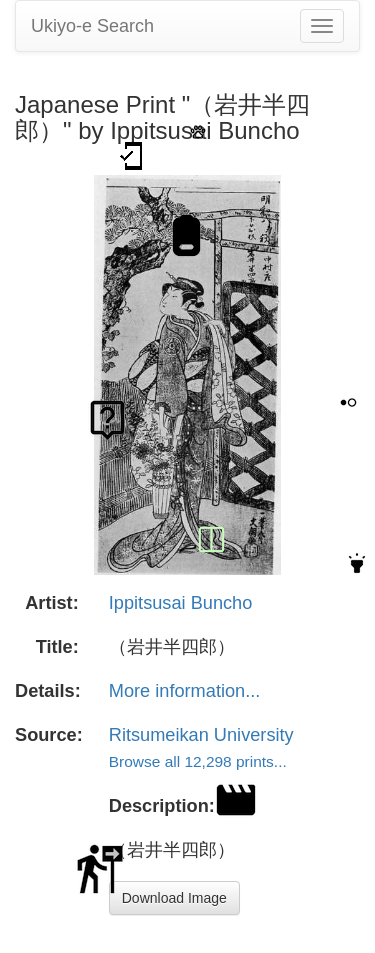  I want to click on access pet-related features or settings, so click(198, 132).